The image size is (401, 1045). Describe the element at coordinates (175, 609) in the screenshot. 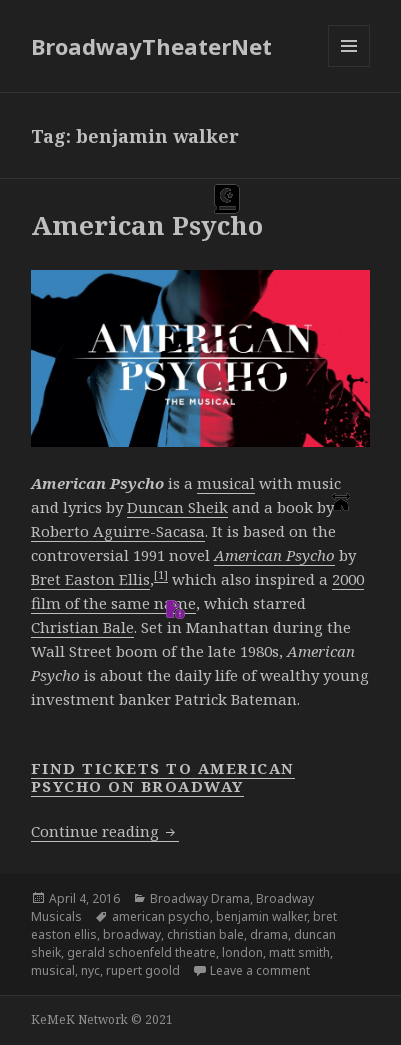

I see `file error or issue detected` at that location.